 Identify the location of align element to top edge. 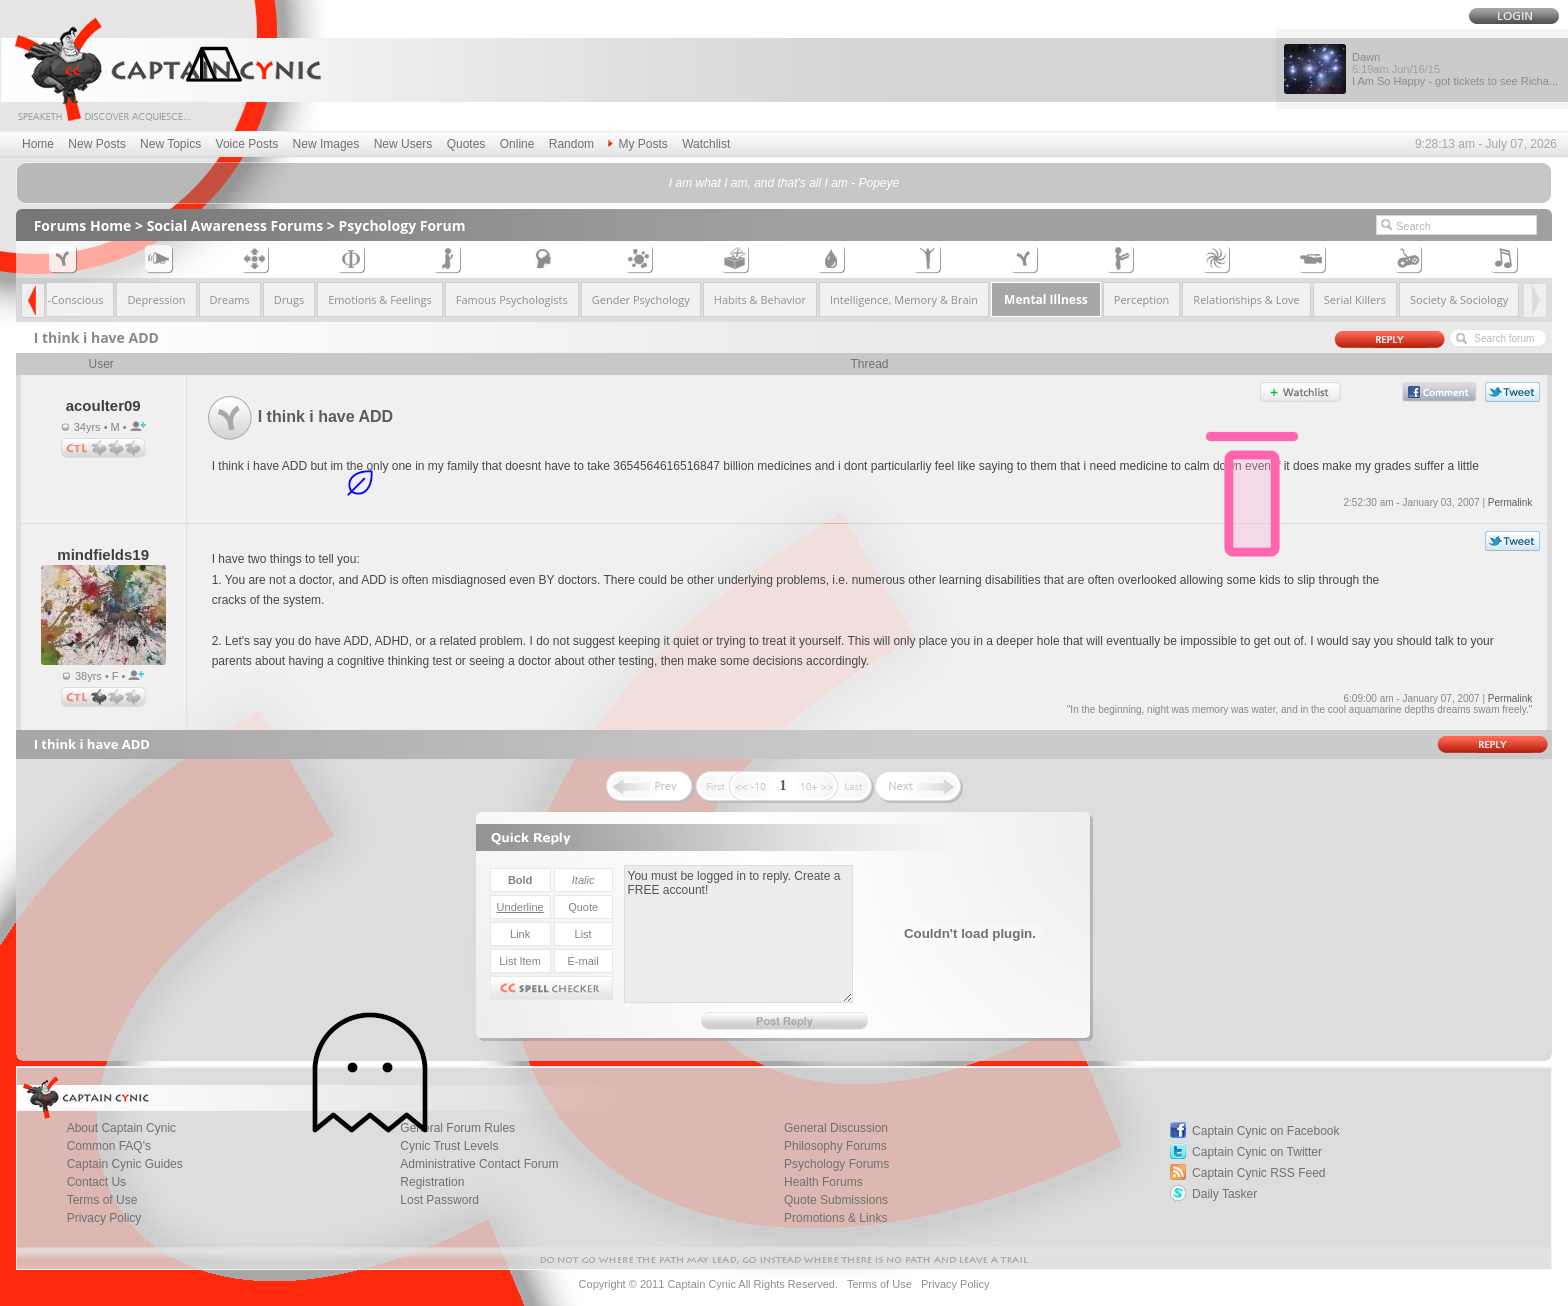
(1252, 492).